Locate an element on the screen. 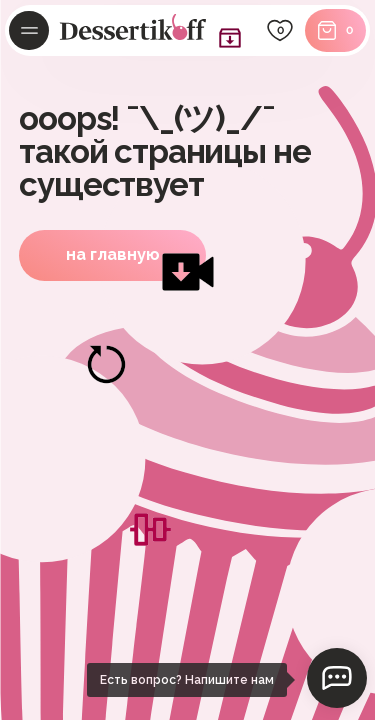 The image size is (375, 720). reset or refresh to original state is located at coordinates (106, 364).